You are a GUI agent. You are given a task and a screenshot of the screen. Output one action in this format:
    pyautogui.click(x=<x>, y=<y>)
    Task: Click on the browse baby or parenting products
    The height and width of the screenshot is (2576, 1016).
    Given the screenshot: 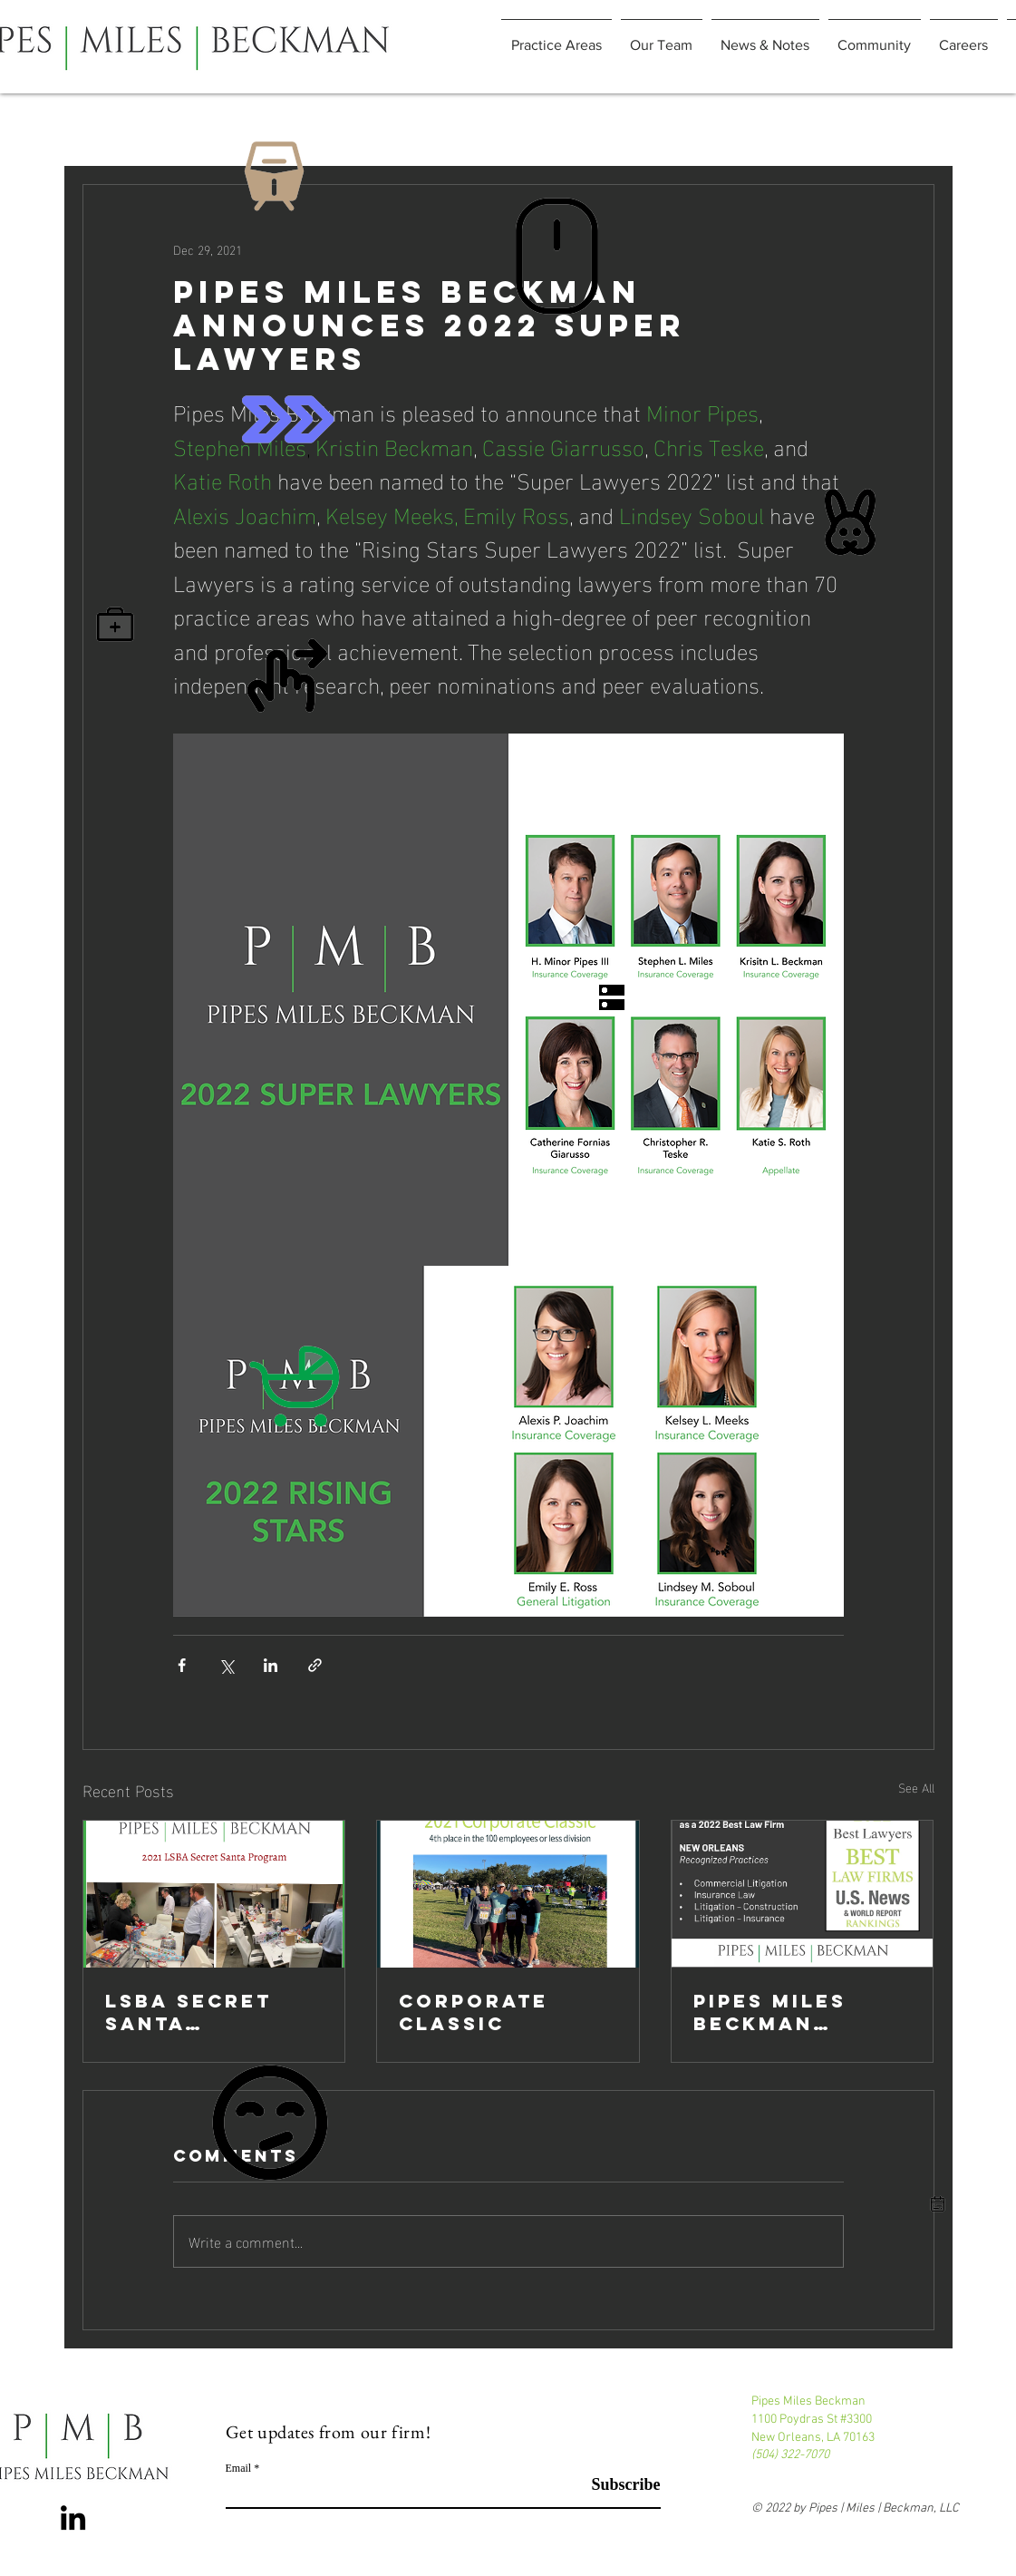 What is the action you would take?
    pyautogui.click(x=295, y=1383)
    